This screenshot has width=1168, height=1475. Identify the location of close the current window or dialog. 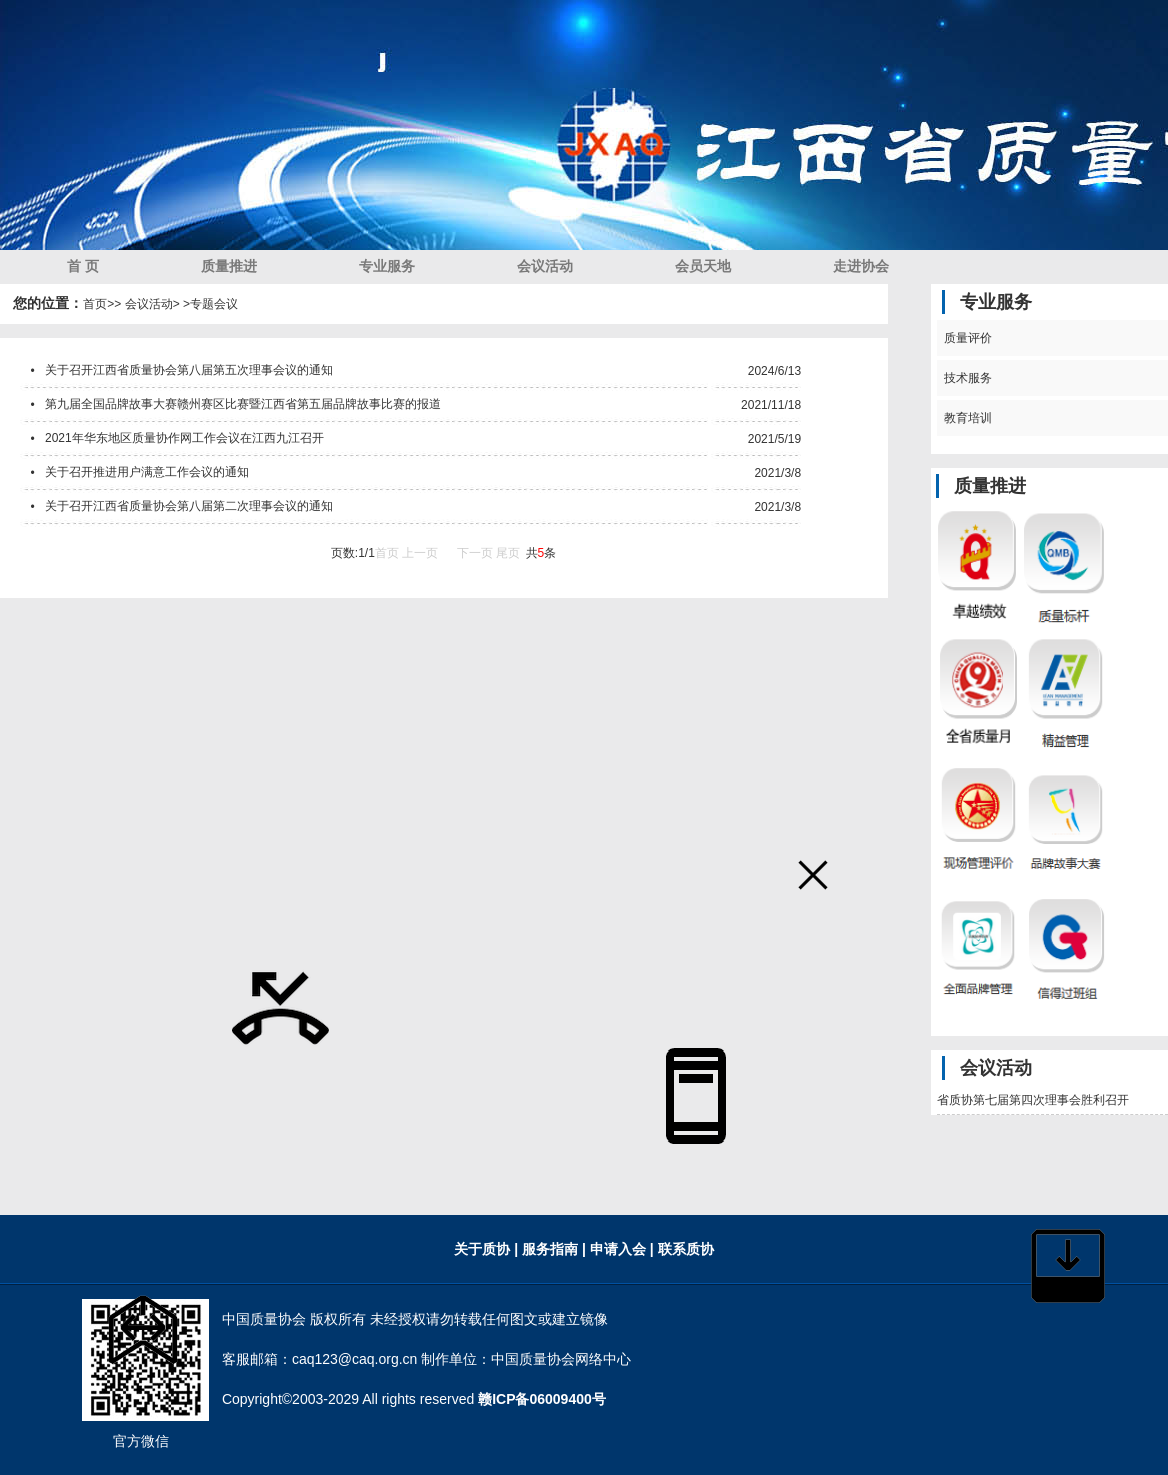
(813, 875).